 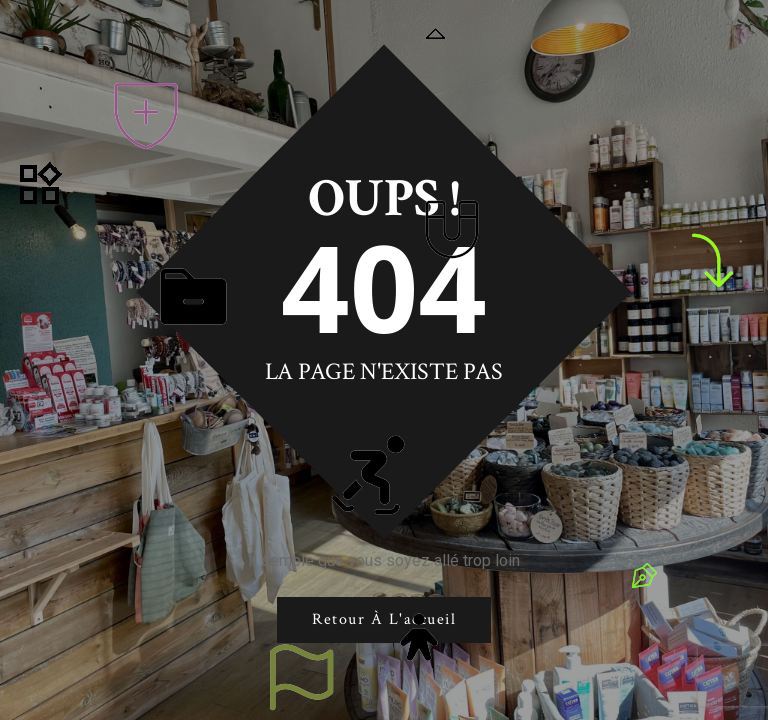 I want to click on redirect content or flow downward, so click(x=712, y=260).